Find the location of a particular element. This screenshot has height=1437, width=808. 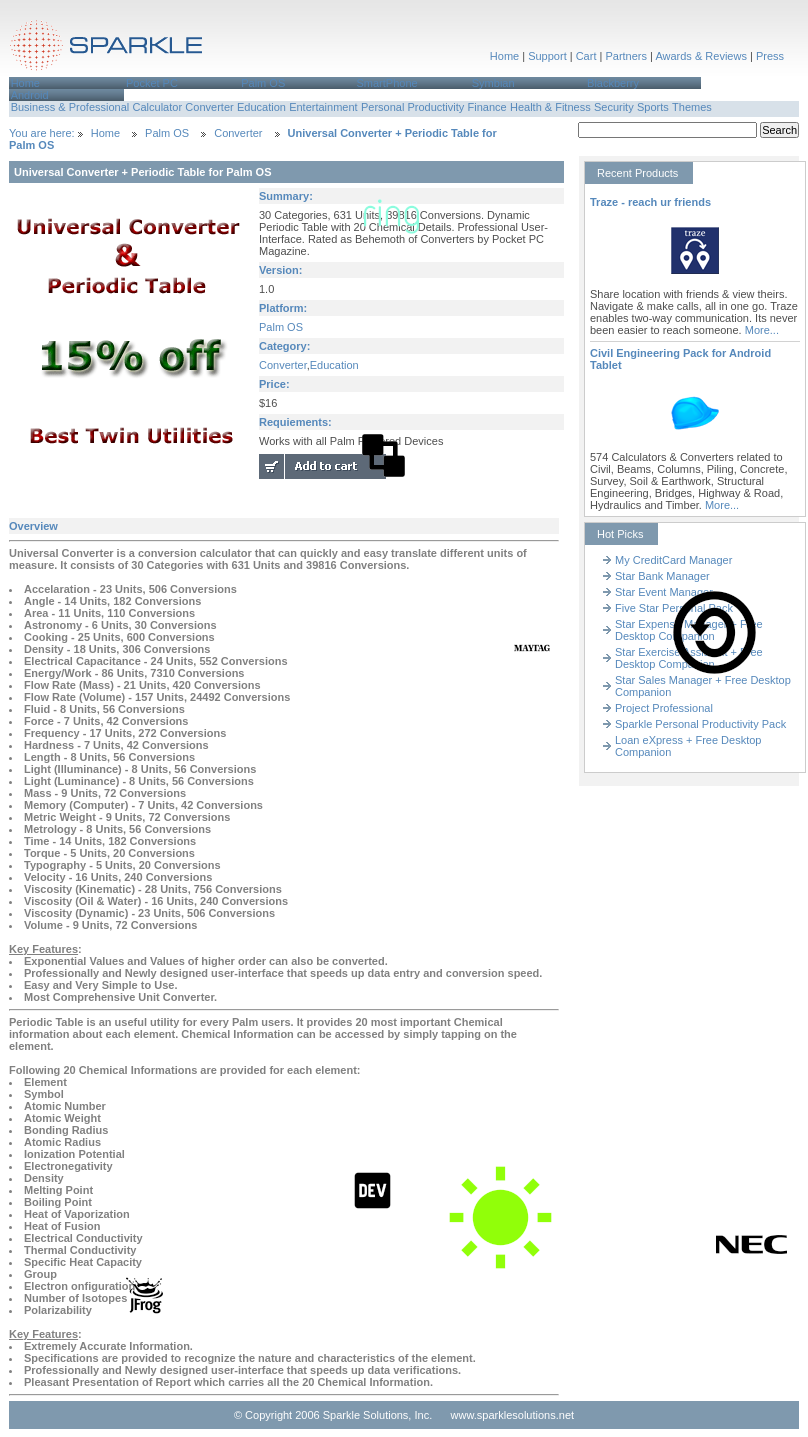

navigate to JFrog DevOps platform is located at coordinates (144, 1295).